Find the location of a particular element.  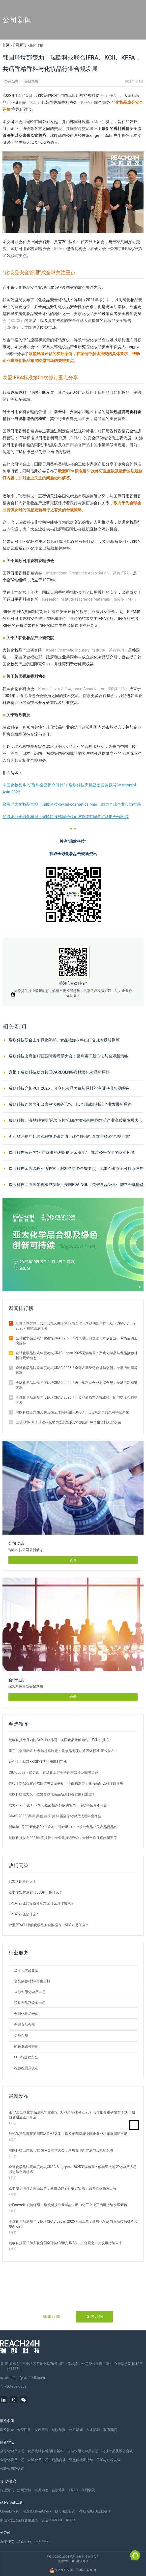

crop image to square aspect ratio is located at coordinates (134, 2125).